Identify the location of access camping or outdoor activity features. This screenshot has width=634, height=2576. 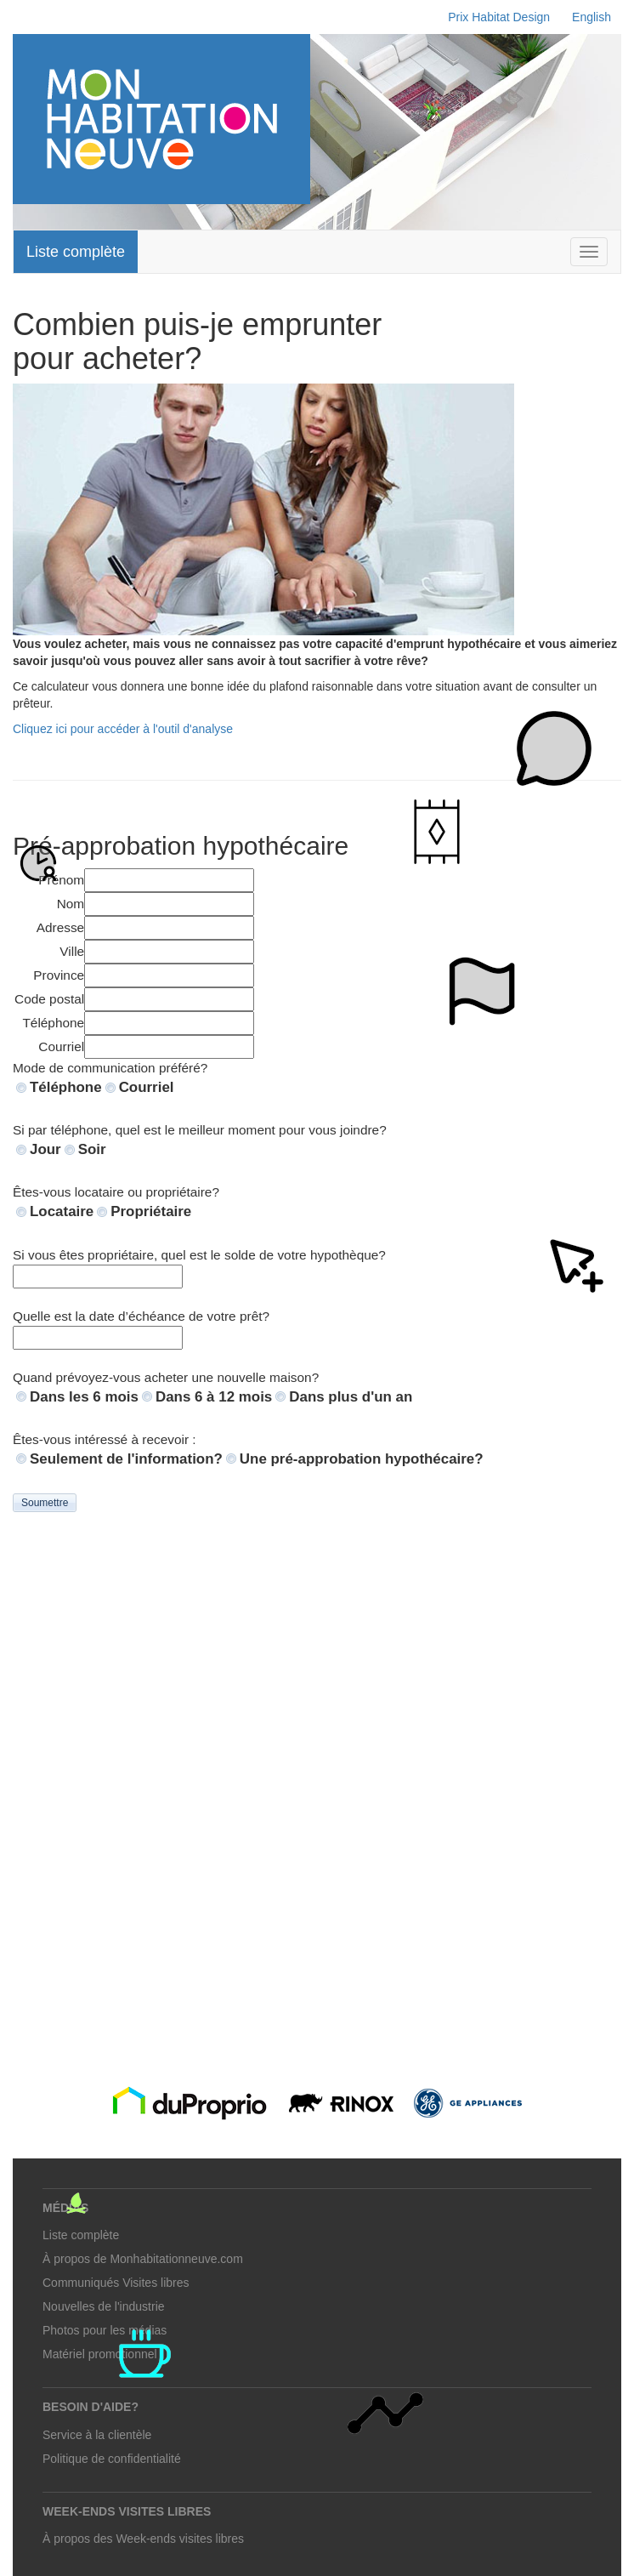
(76, 2203).